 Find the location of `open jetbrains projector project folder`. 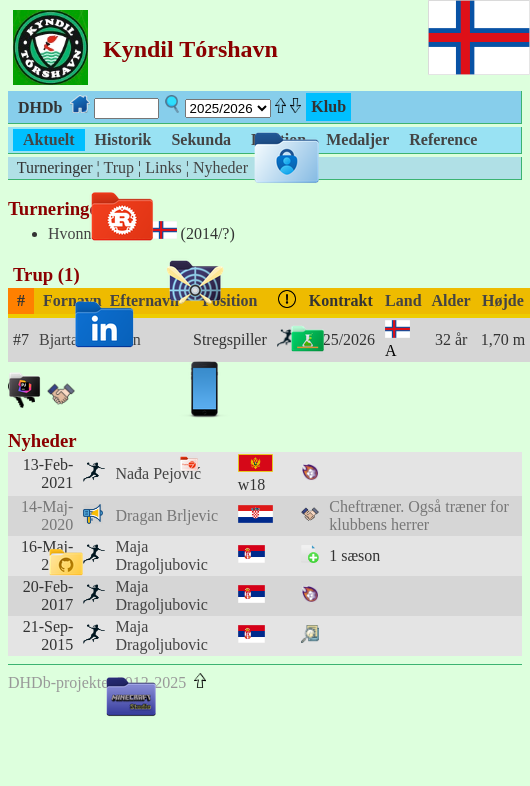

open jetbrains projector project folder is located at coordinates (24, 385).